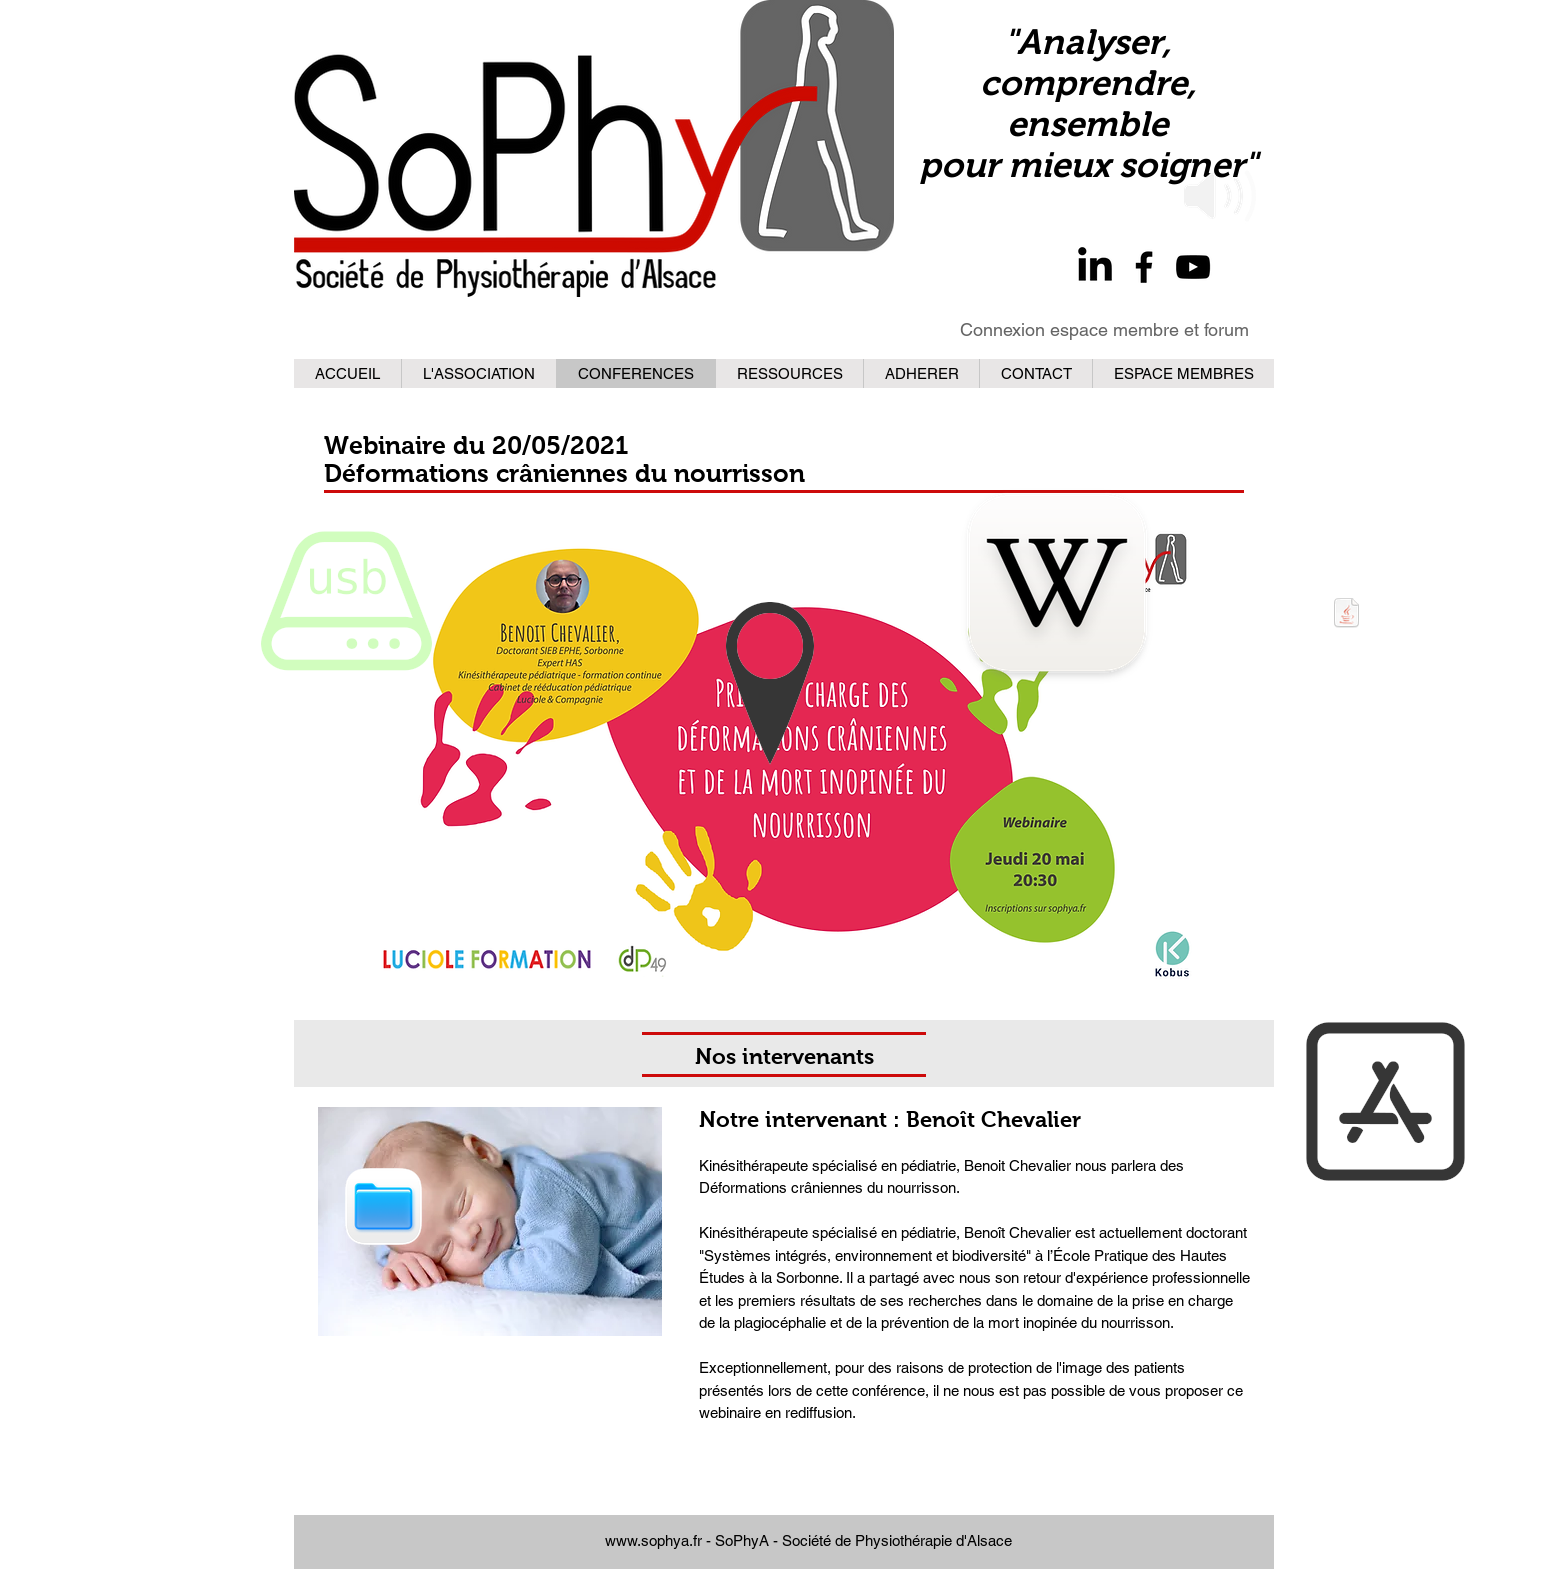 The height and width of the screenshot is (1569, 1568). Describe the element at coordinates (1385, 1101) in the screenshot. I see `open the app store` at that location.